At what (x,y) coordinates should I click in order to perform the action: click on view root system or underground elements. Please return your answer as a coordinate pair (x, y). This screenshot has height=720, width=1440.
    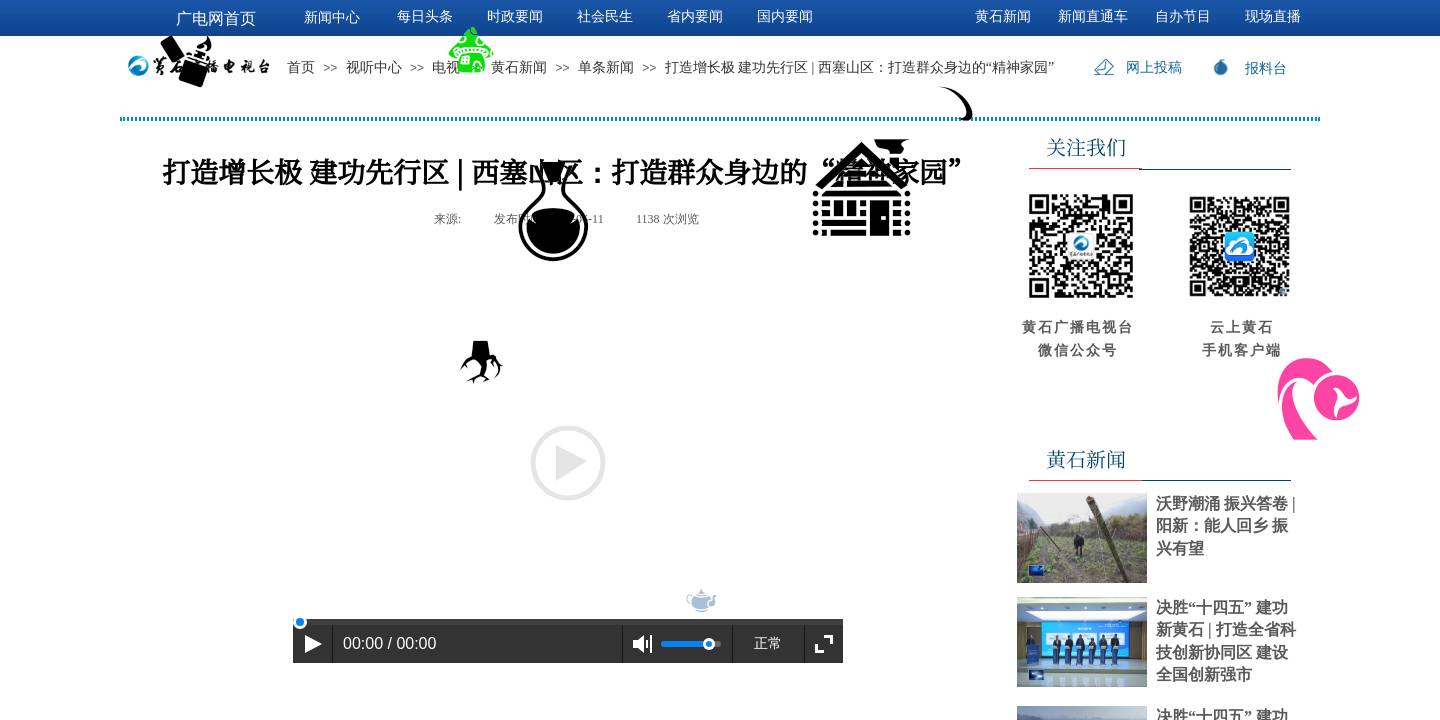
    Looking at the image, I should click on (481, 362).